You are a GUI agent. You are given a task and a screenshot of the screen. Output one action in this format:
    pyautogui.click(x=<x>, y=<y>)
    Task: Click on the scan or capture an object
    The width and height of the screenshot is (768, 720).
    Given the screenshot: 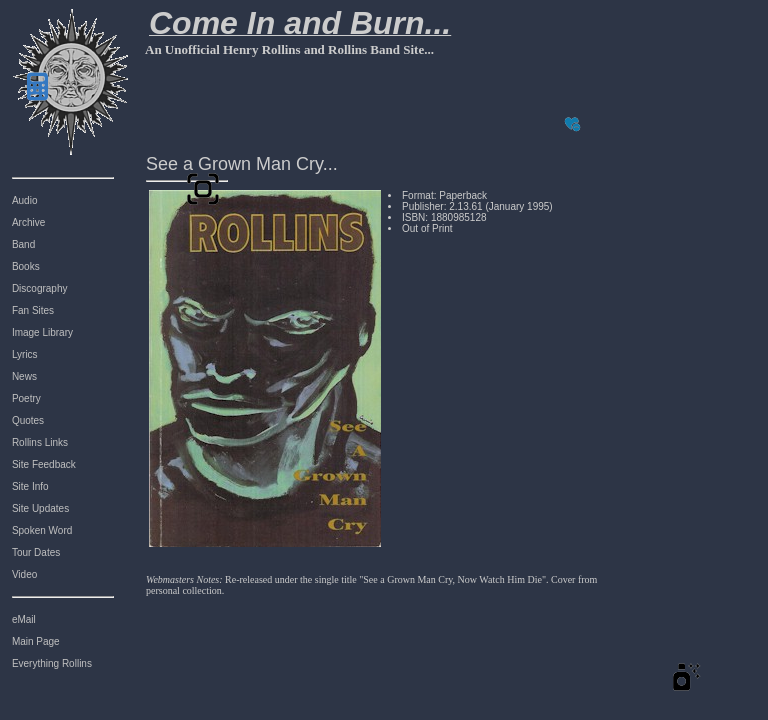 What is the action you would take?
    pyautogui.click(x=203, y=189)
    